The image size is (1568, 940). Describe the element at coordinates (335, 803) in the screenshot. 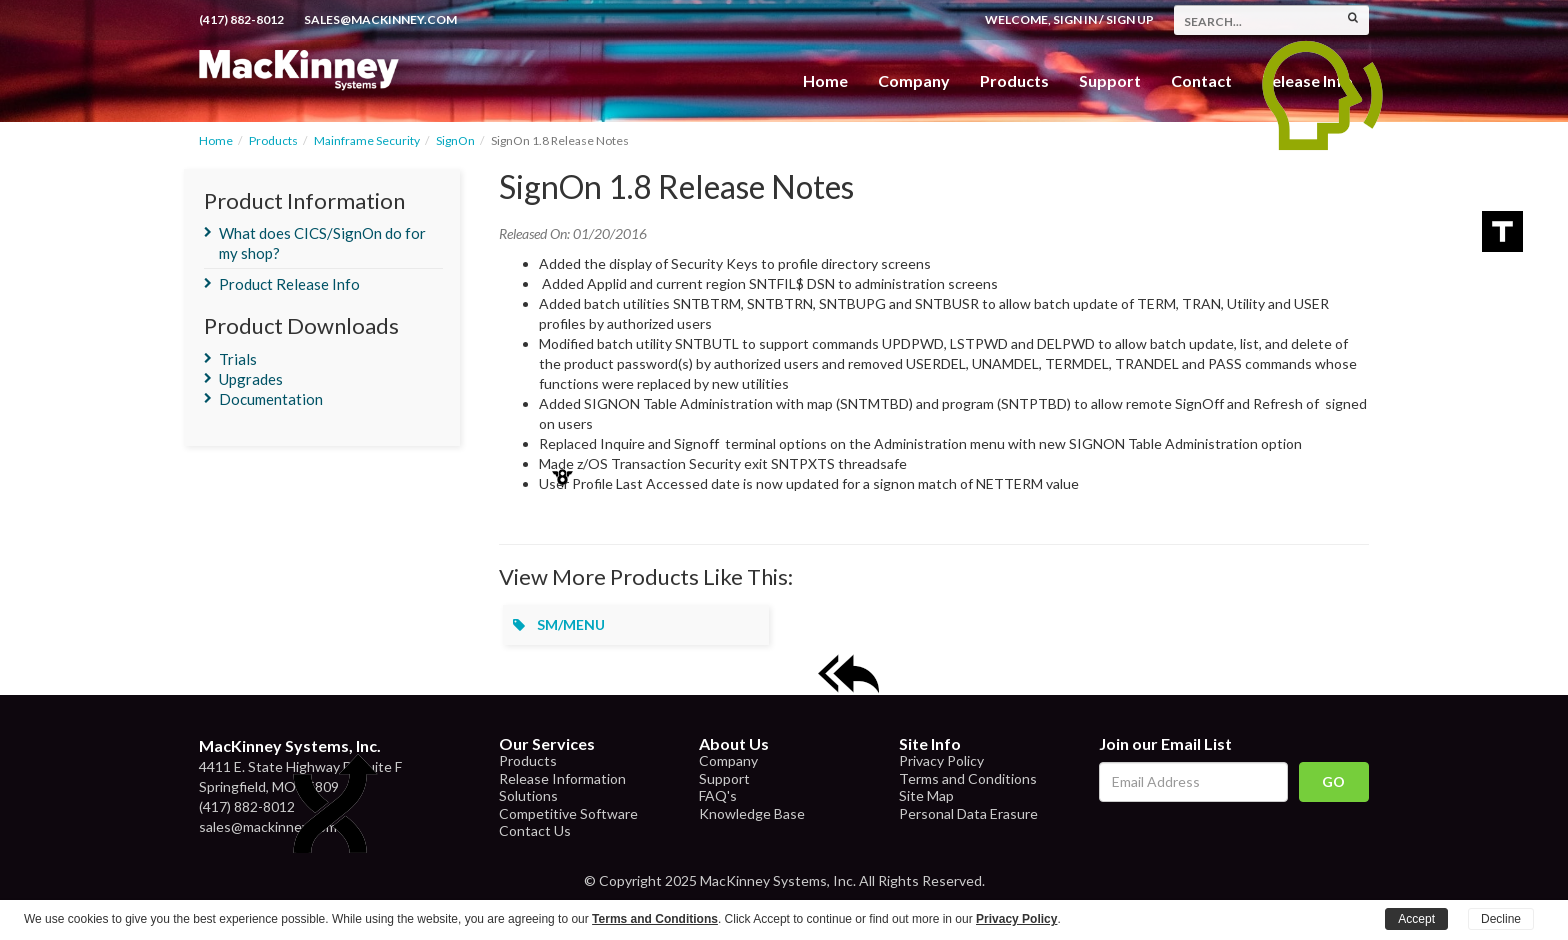

I see `open git extensions application` at that location.